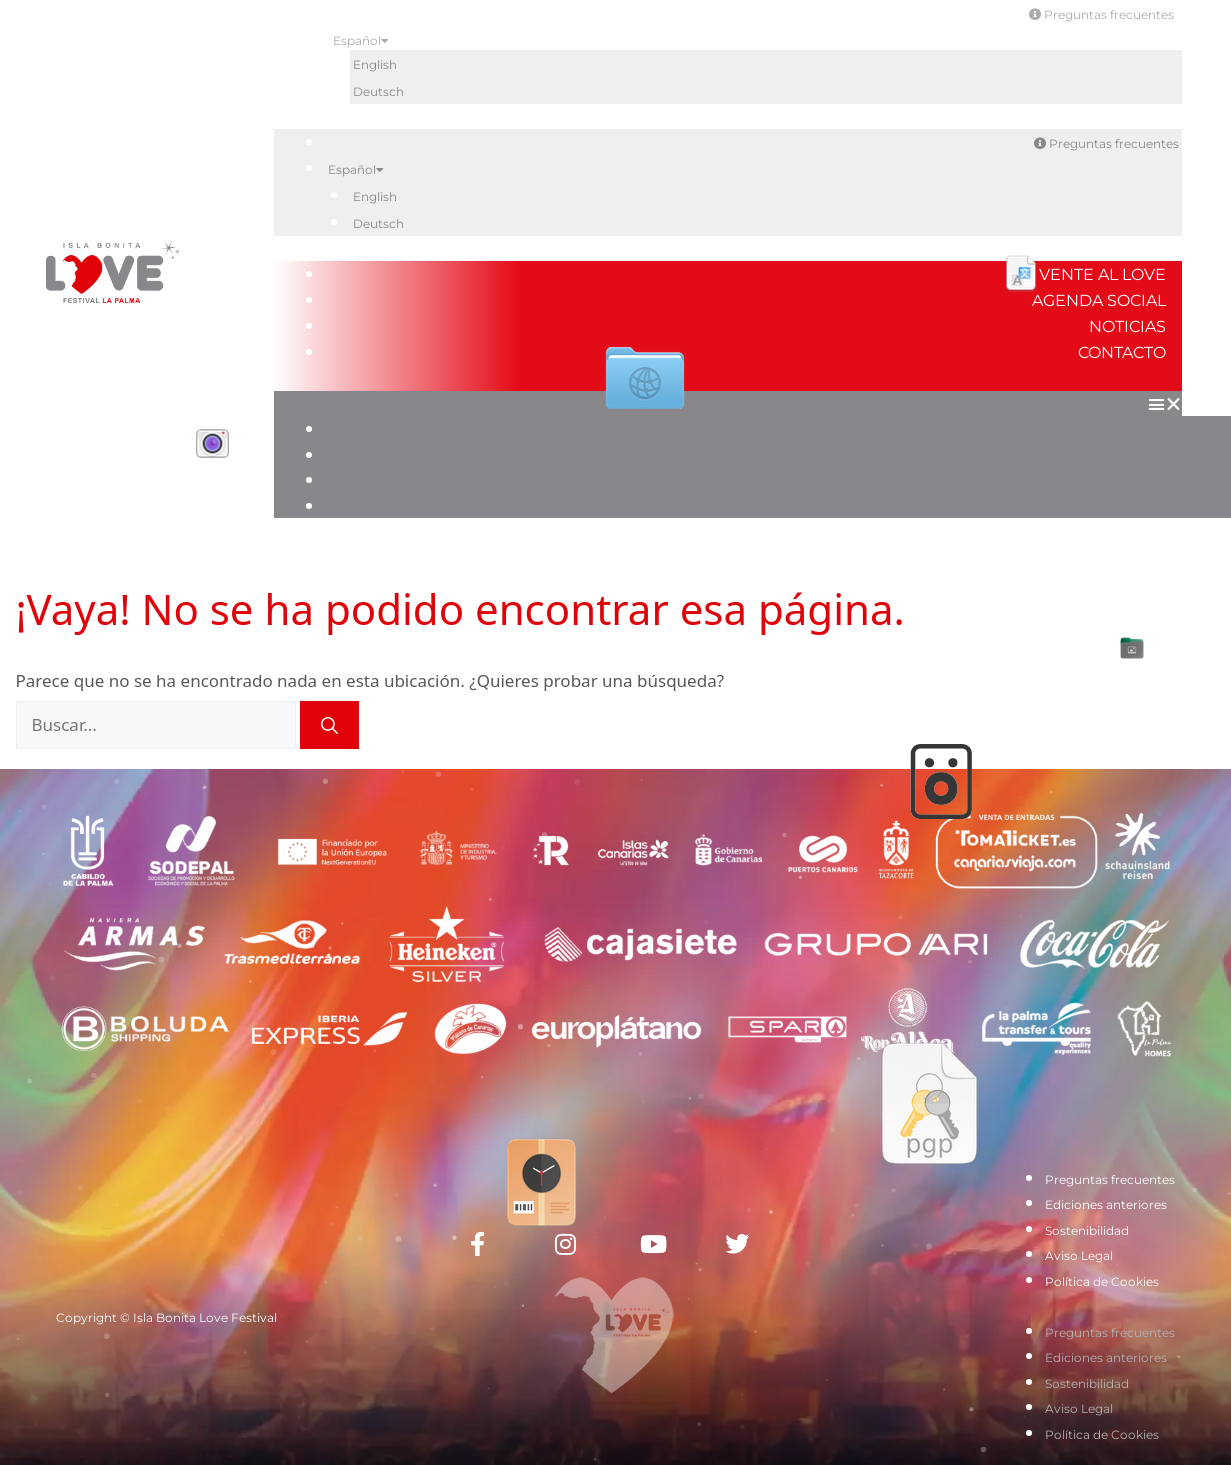 The width and height of the screenshot is (1231, 1465). I want to click on folder containing HTML or web-related files, so click(645, 378).